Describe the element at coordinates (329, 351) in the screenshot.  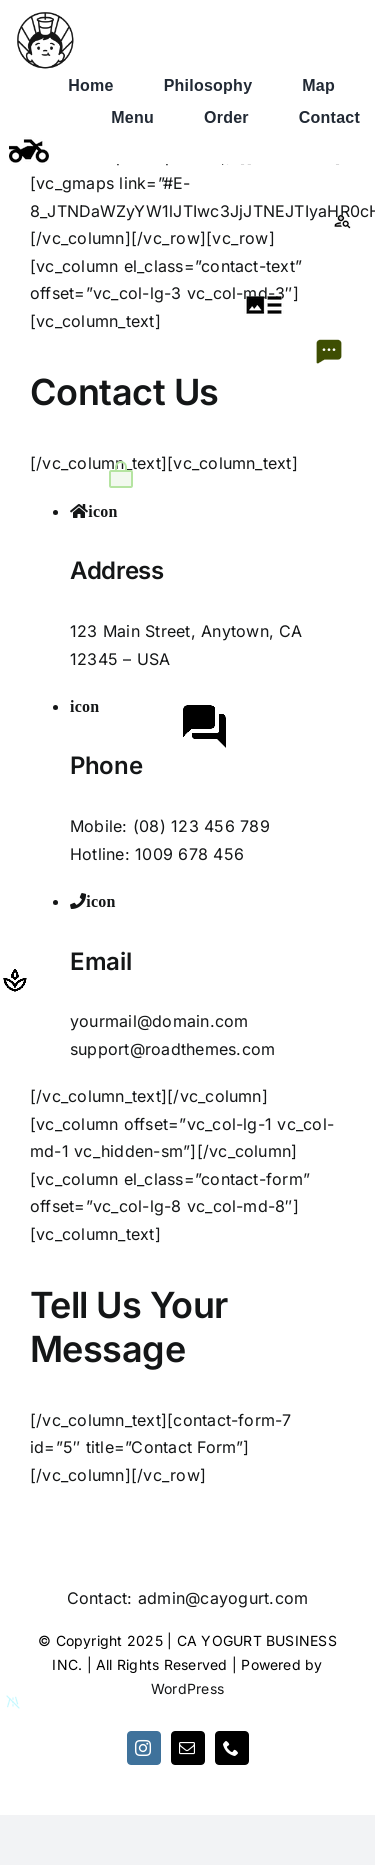
I see `open messaging or chat` at that location.